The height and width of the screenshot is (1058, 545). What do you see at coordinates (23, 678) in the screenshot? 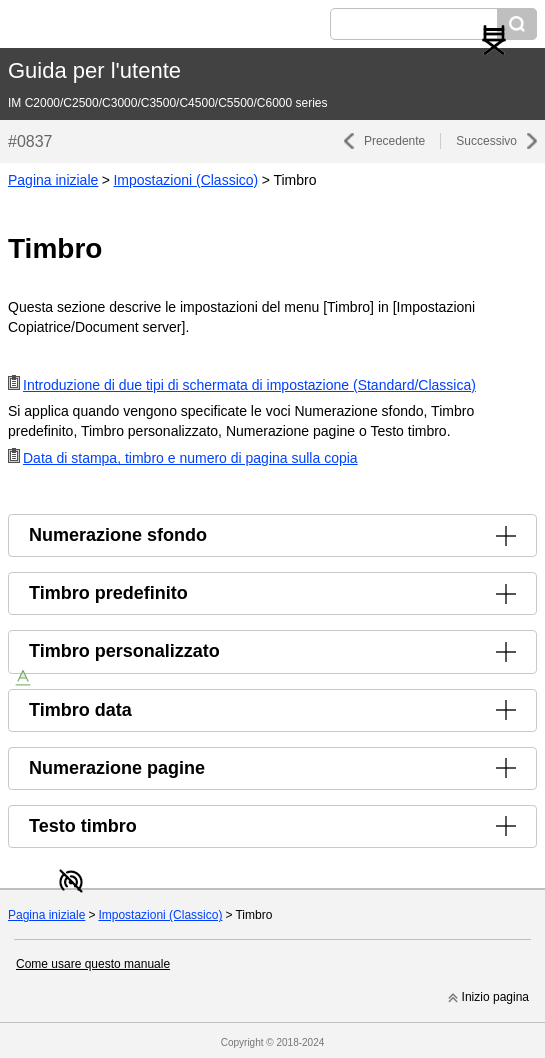
I see `apply underline formatting to text` at bounding box center [23, 678].